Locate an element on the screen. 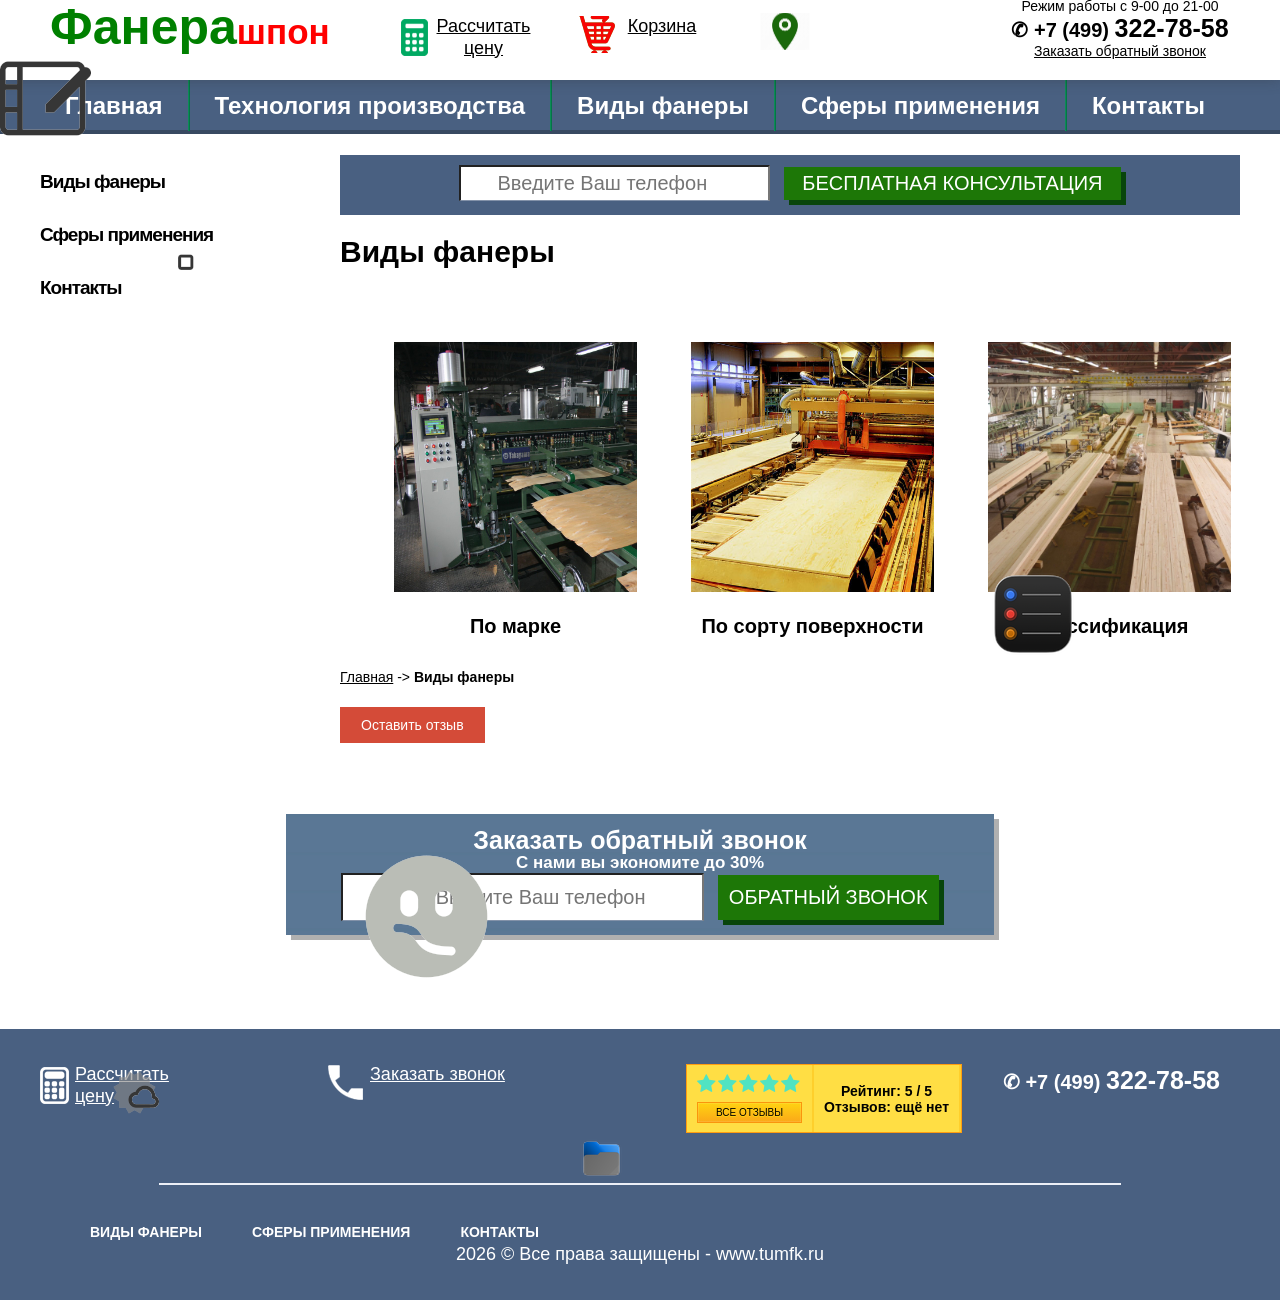  drop files here to move them into this folder is located at coordinates (601, 1158).